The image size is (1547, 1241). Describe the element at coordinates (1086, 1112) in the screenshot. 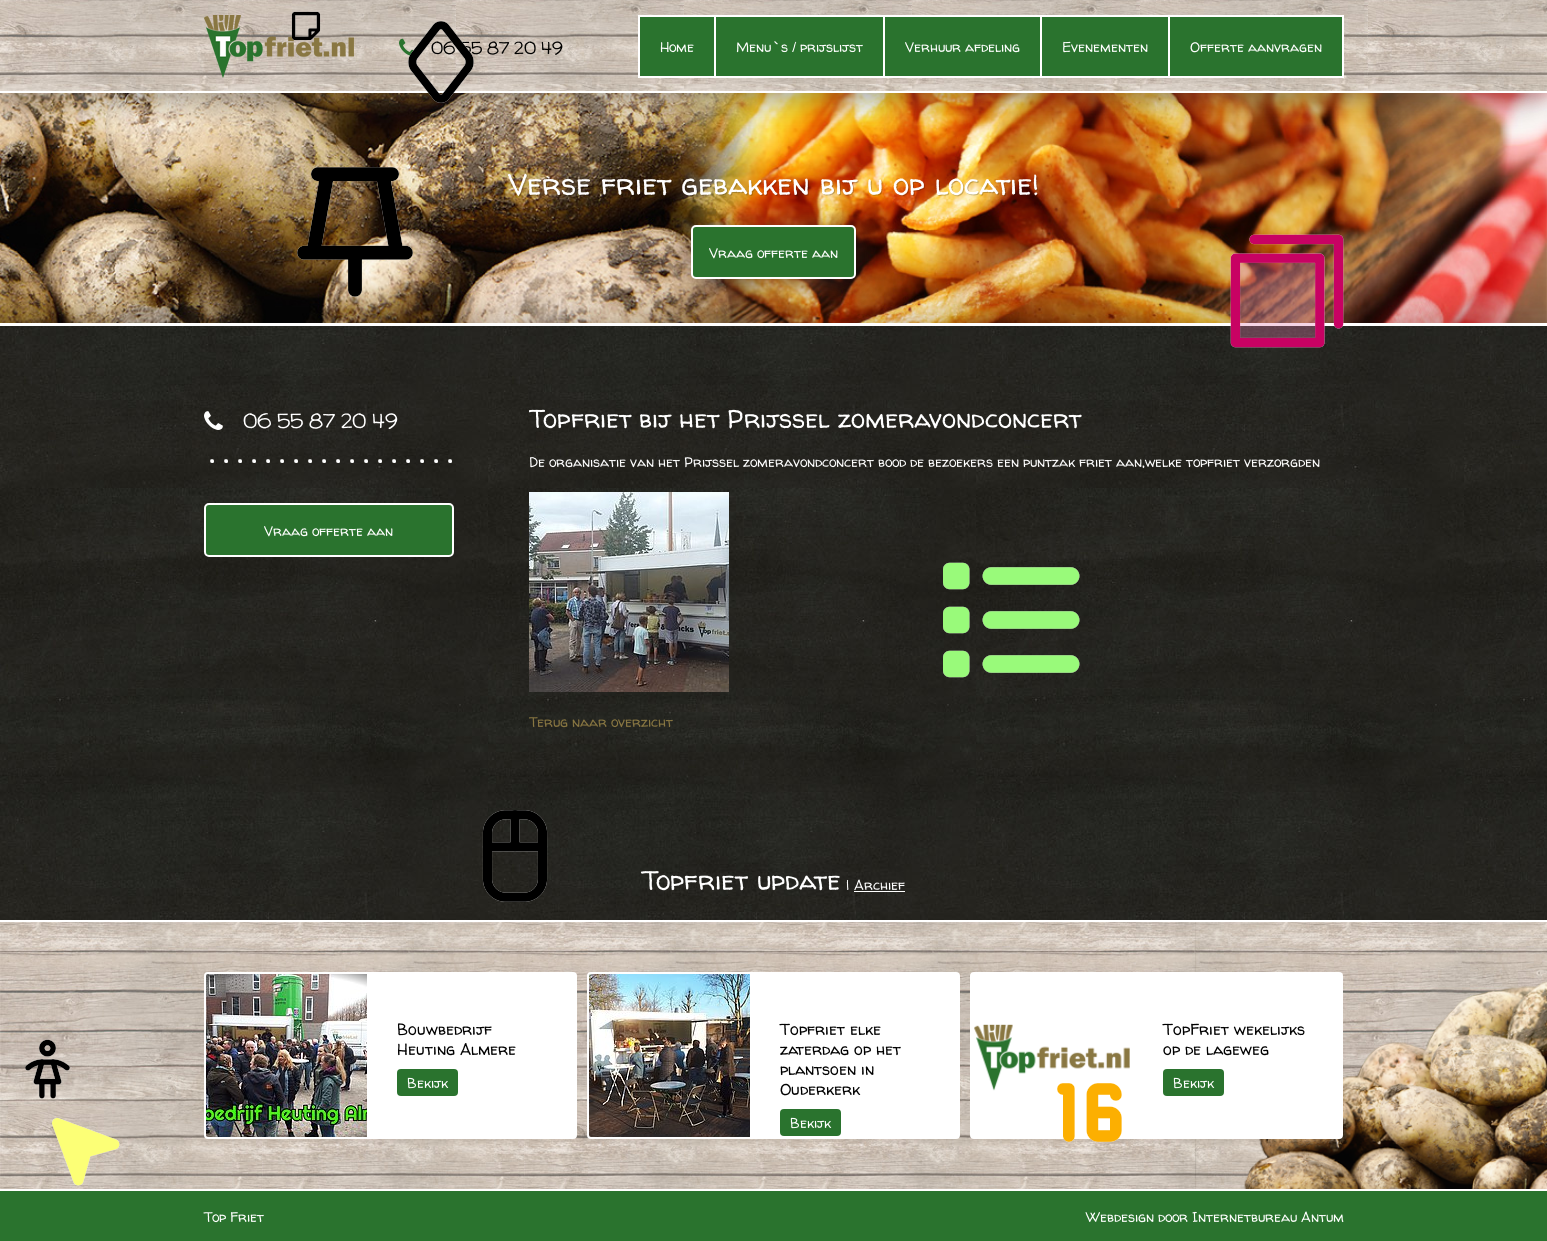

I see `indicates item number 16 in a list or sequence` at that location.